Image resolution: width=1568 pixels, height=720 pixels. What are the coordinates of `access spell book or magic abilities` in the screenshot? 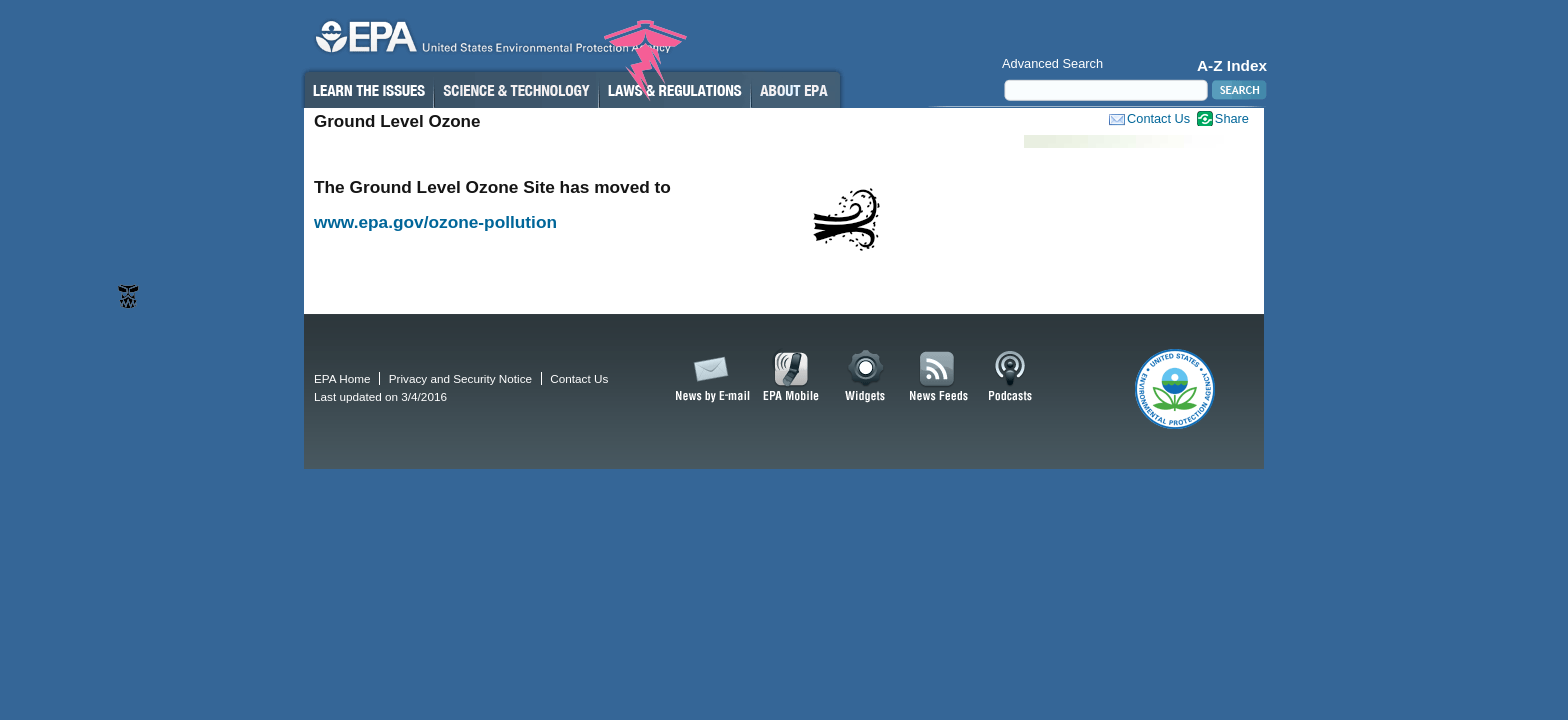 It's located at (645, 59).